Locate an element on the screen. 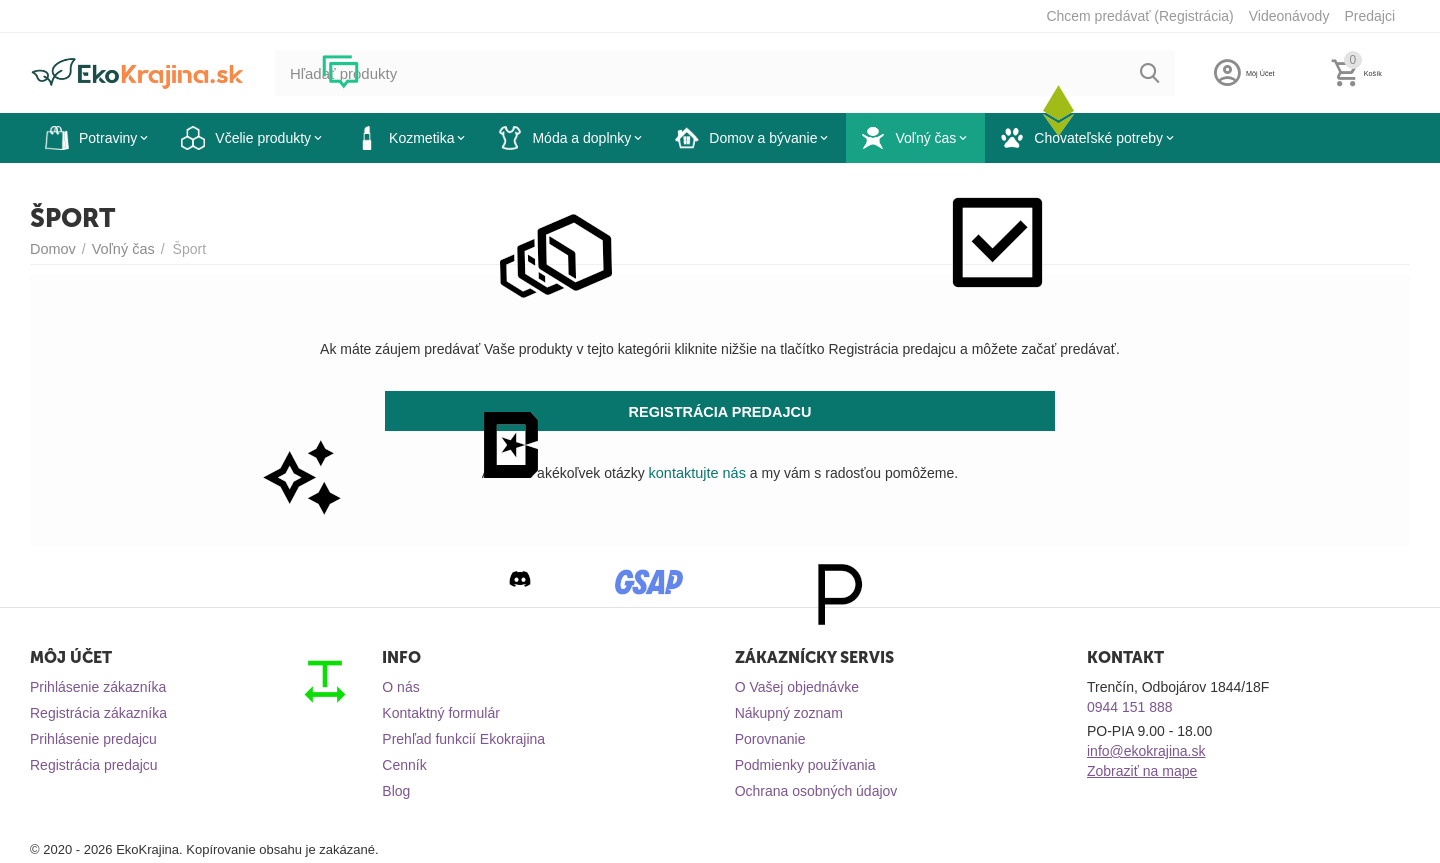 The width and height of the screenshot is (1440, 863). open Discord app is located at coordinates (520, 579).